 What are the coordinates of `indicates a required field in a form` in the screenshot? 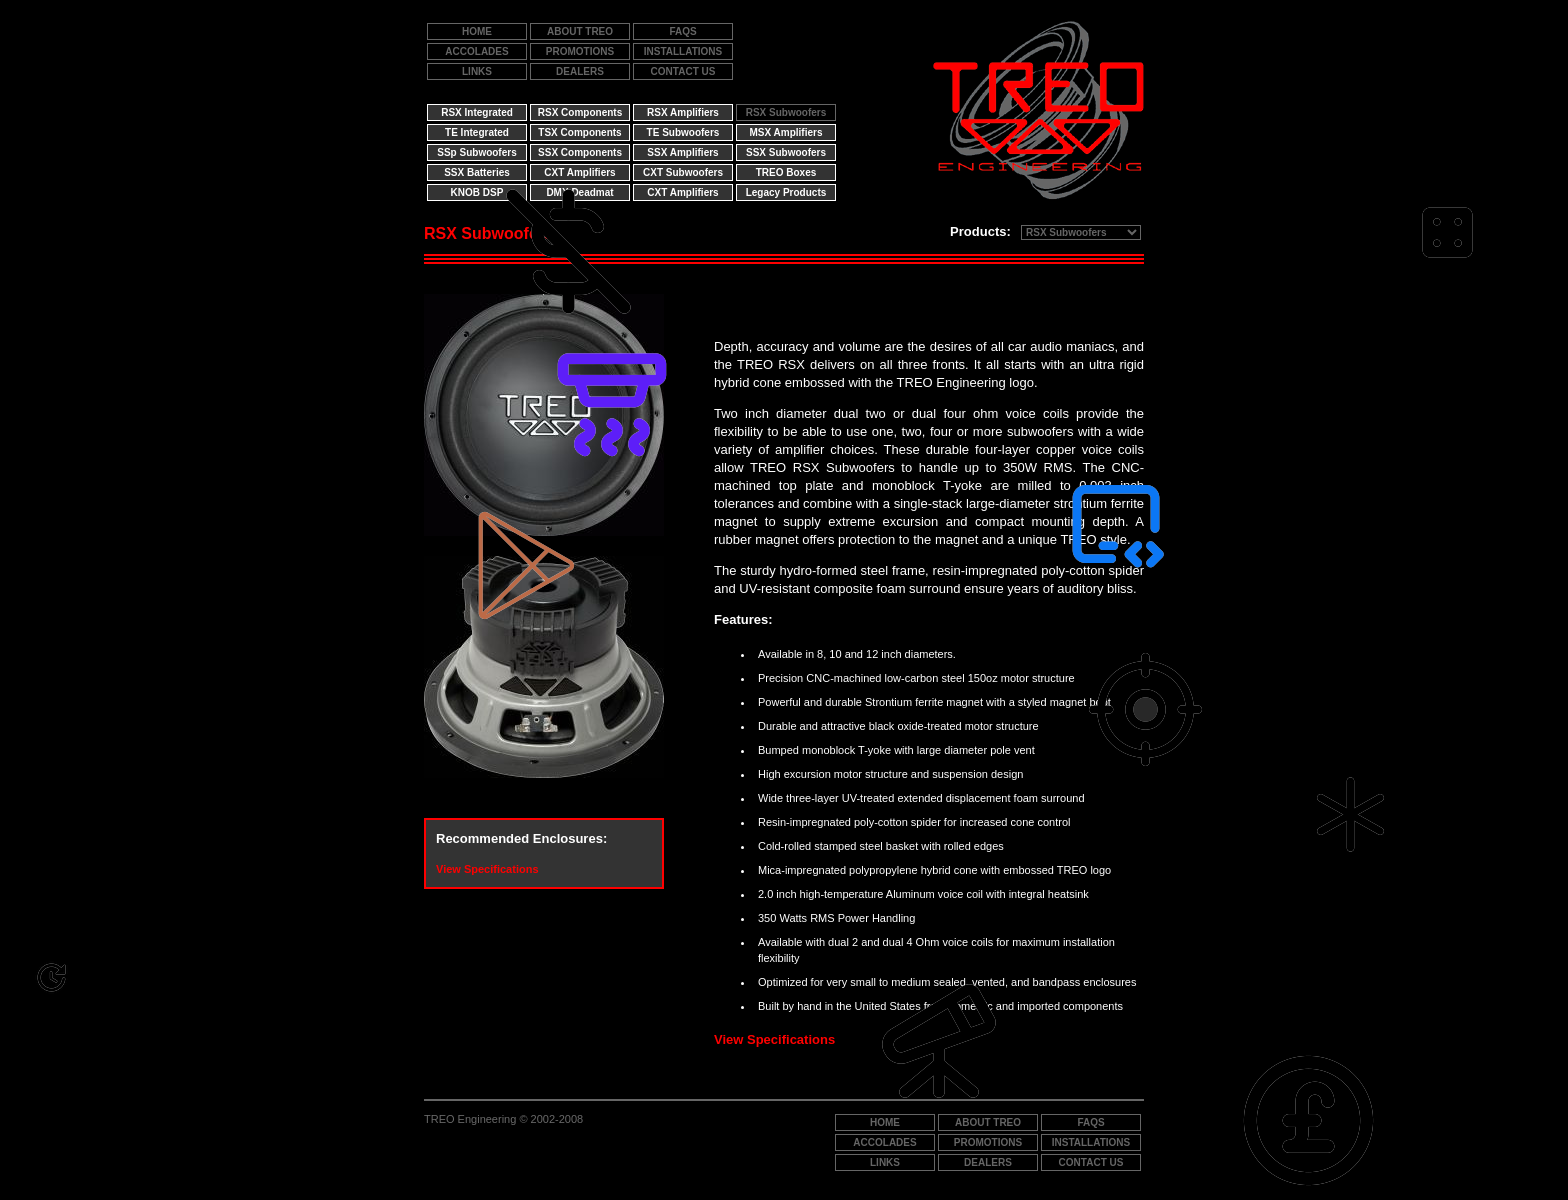 It's located at (1350, 814).